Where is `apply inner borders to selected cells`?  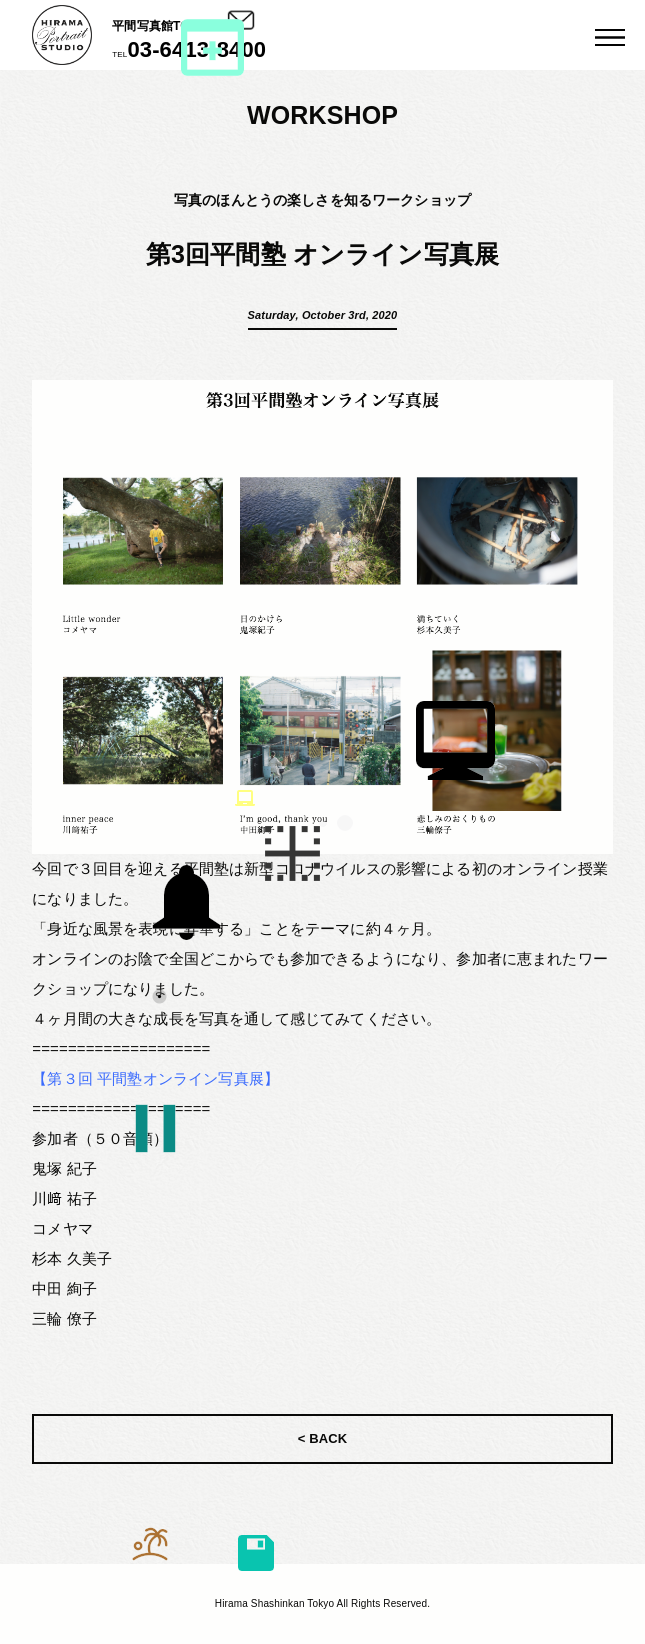
apply inner borders to selected cells is located at coordinates (292, 853).